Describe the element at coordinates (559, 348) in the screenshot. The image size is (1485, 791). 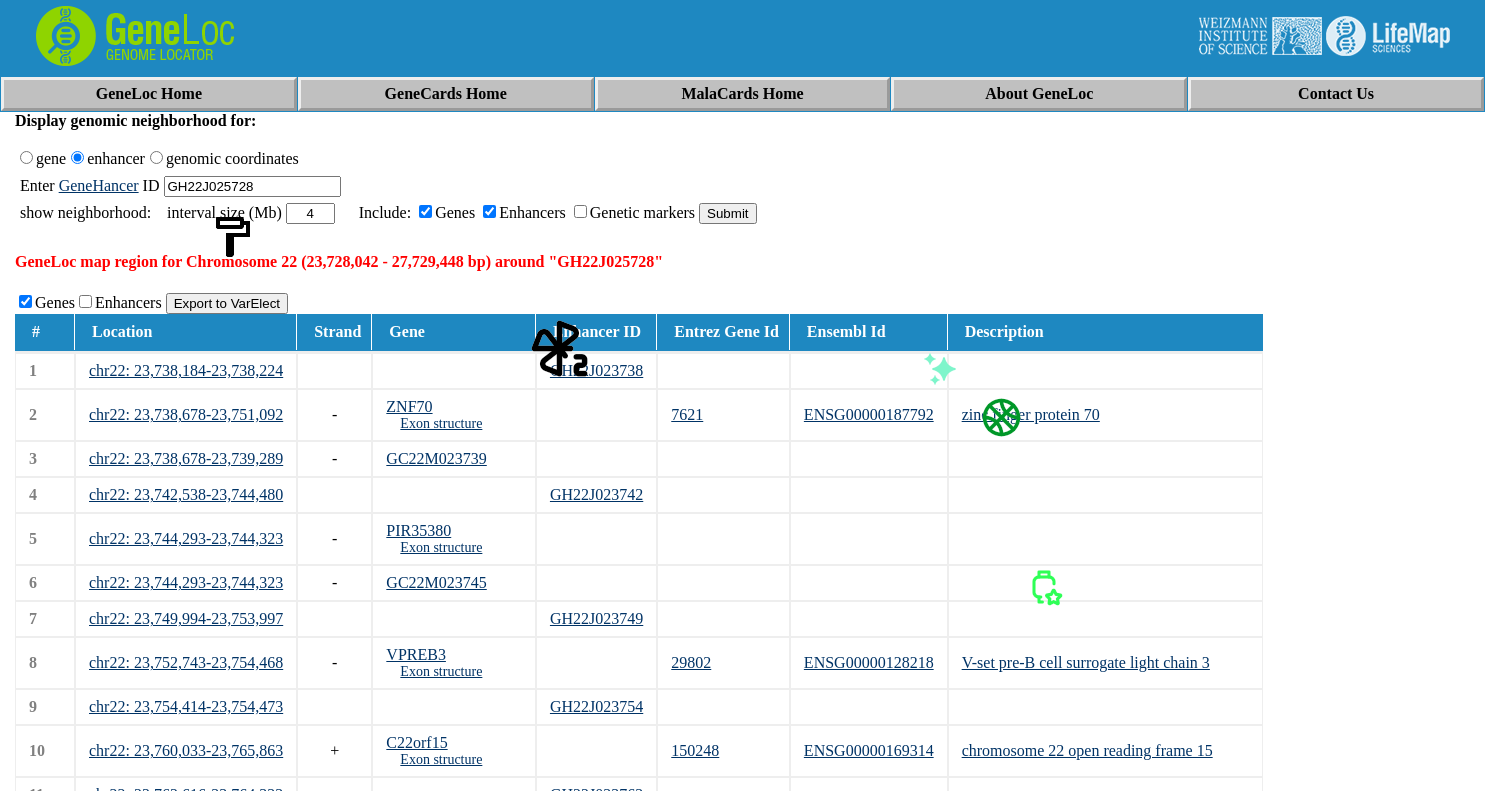
I see `adjust car fan to speed level 2` at that location.